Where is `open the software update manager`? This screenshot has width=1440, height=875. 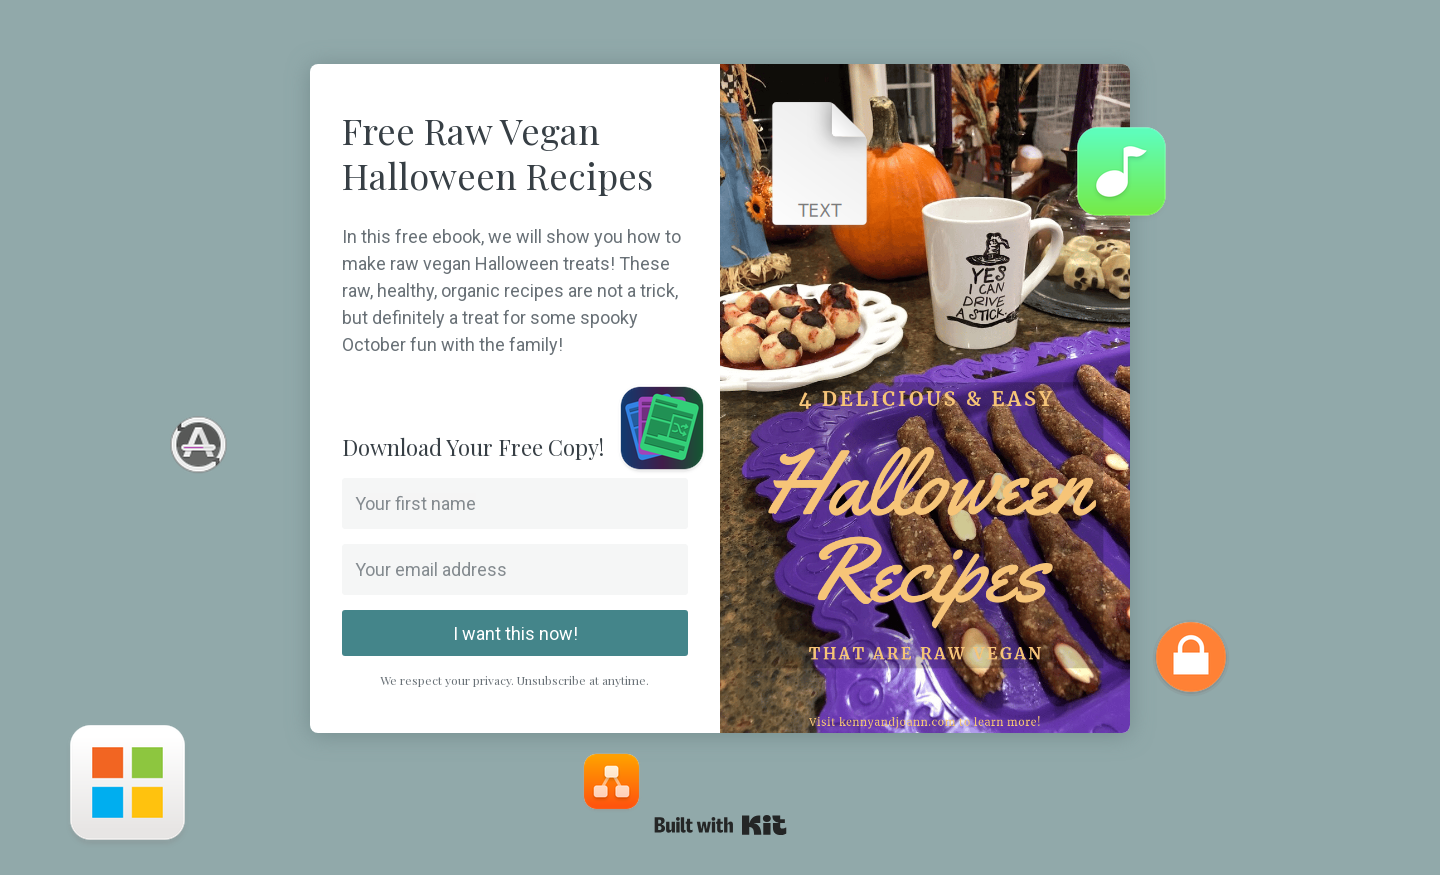 open the software update manager is located at coordinates (198, 444).